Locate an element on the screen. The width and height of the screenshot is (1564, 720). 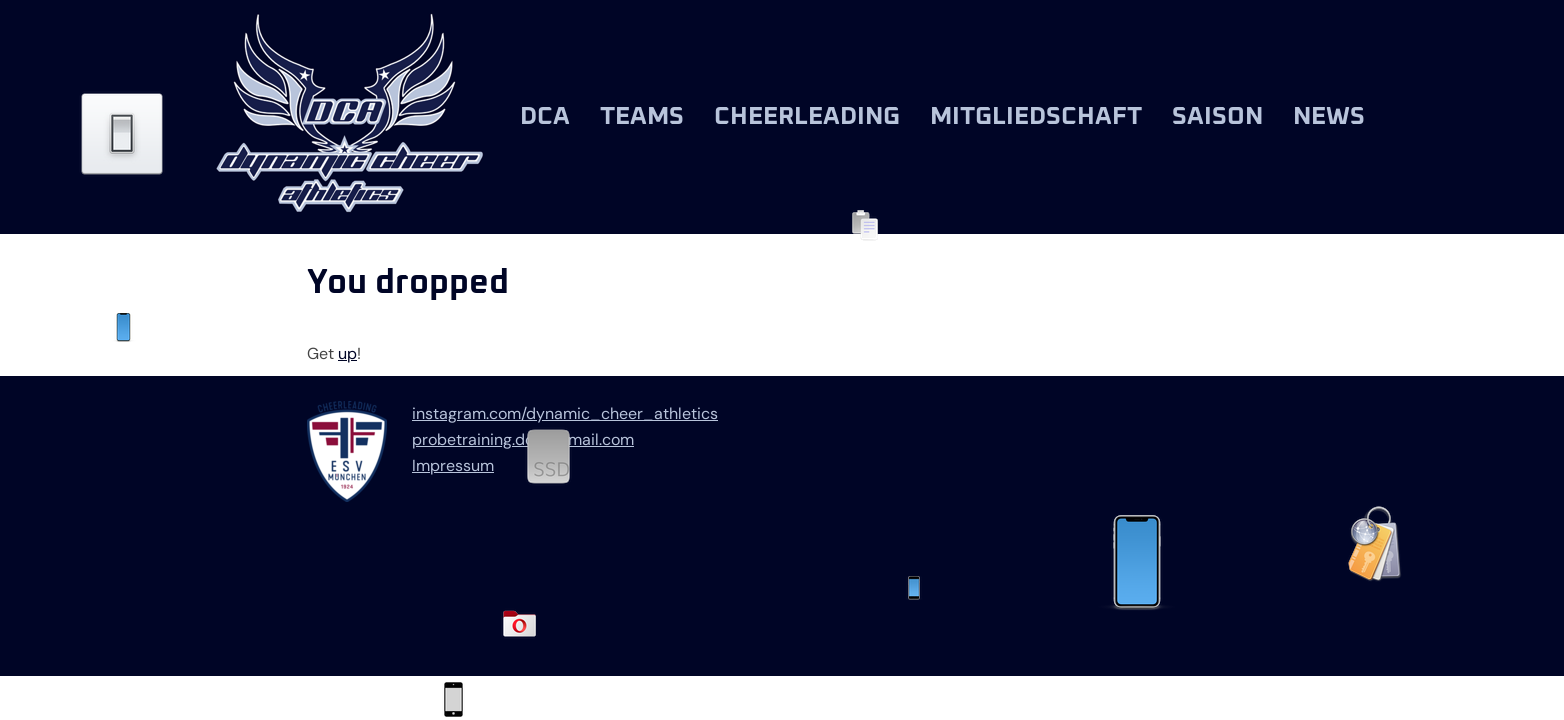
access general system settings is located at coordinates (122, 134).